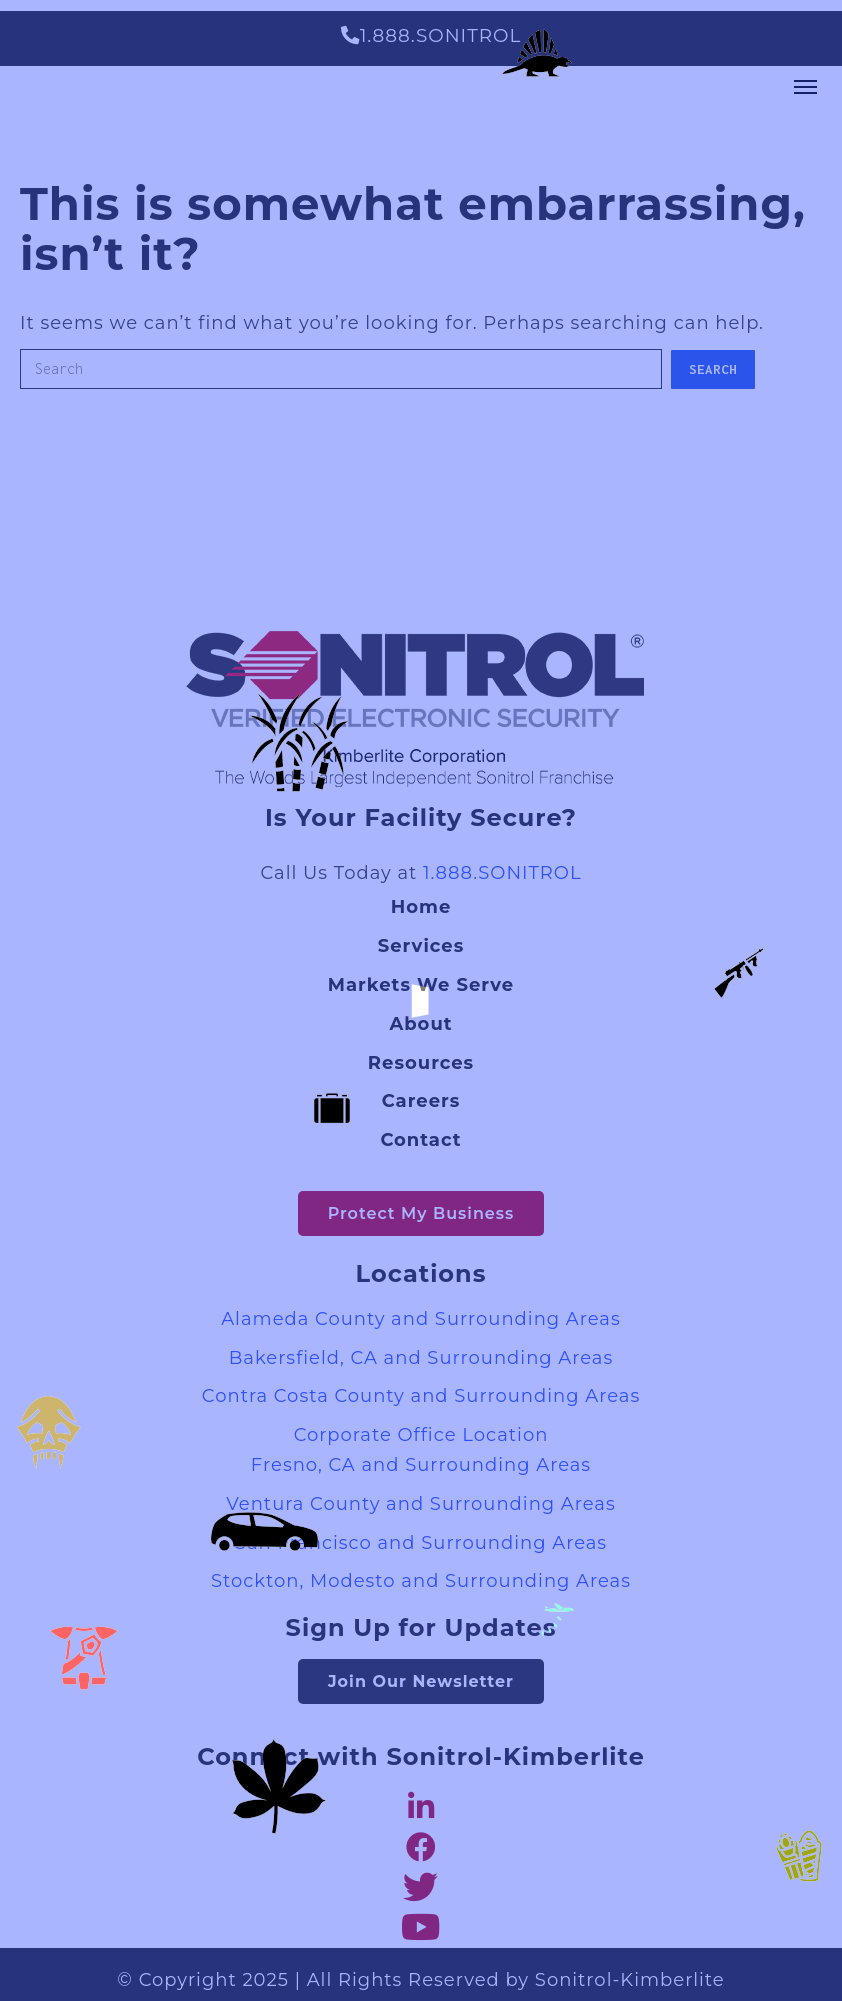  Describe the element at coordinates (332, 1109) in the screenshot. I see `access travel or trip planning features` at that location.